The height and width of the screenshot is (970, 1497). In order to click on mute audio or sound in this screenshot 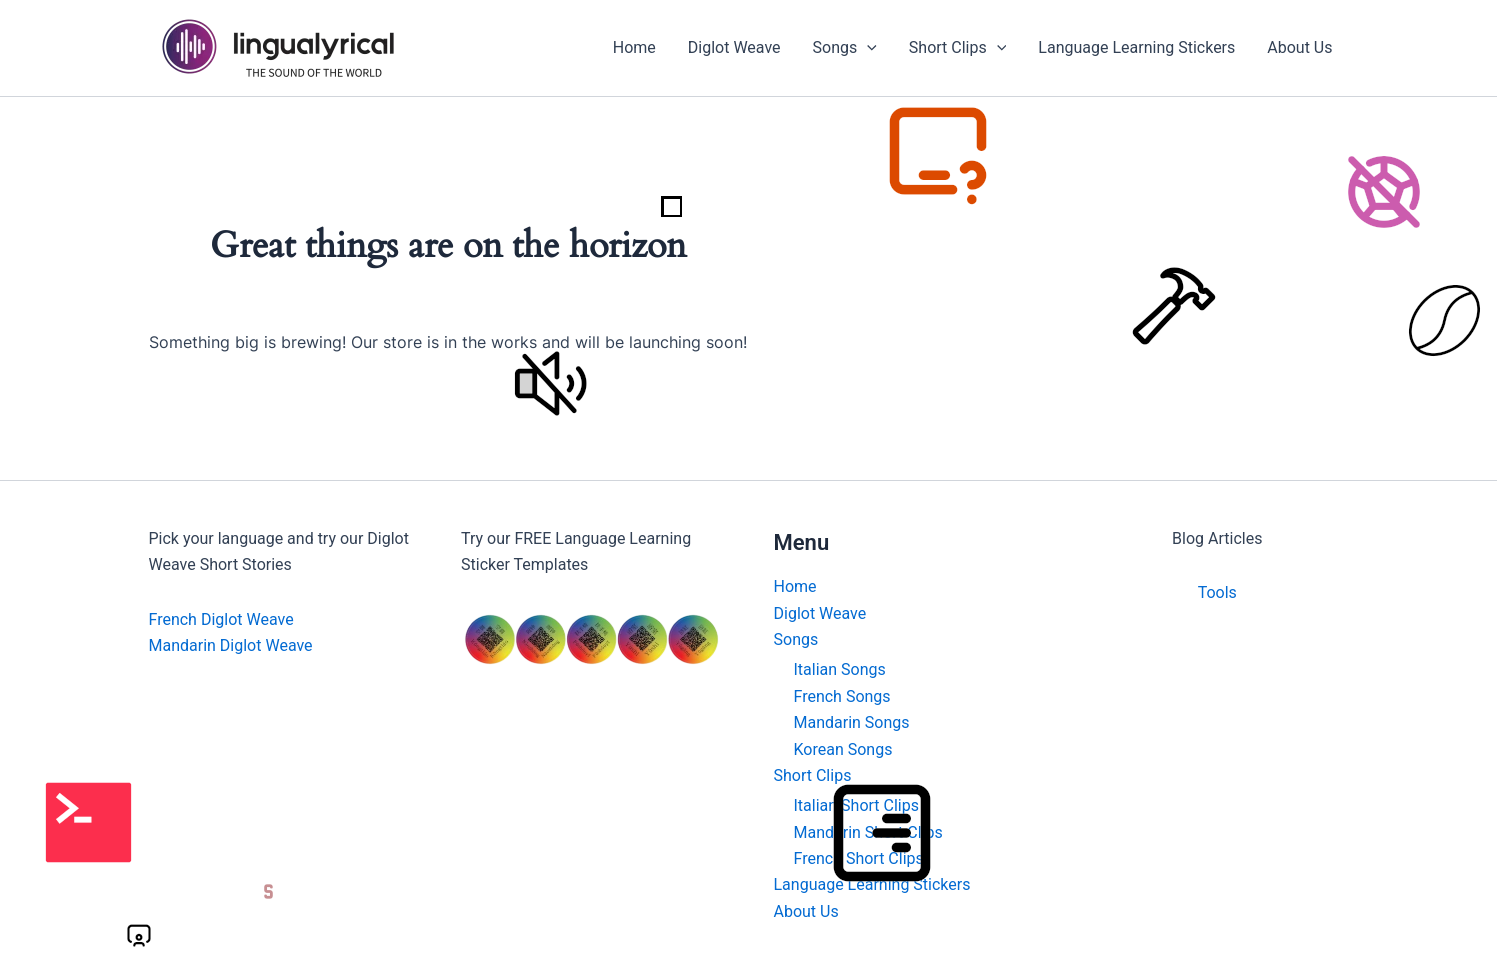, I will do `click(549, 383)`.